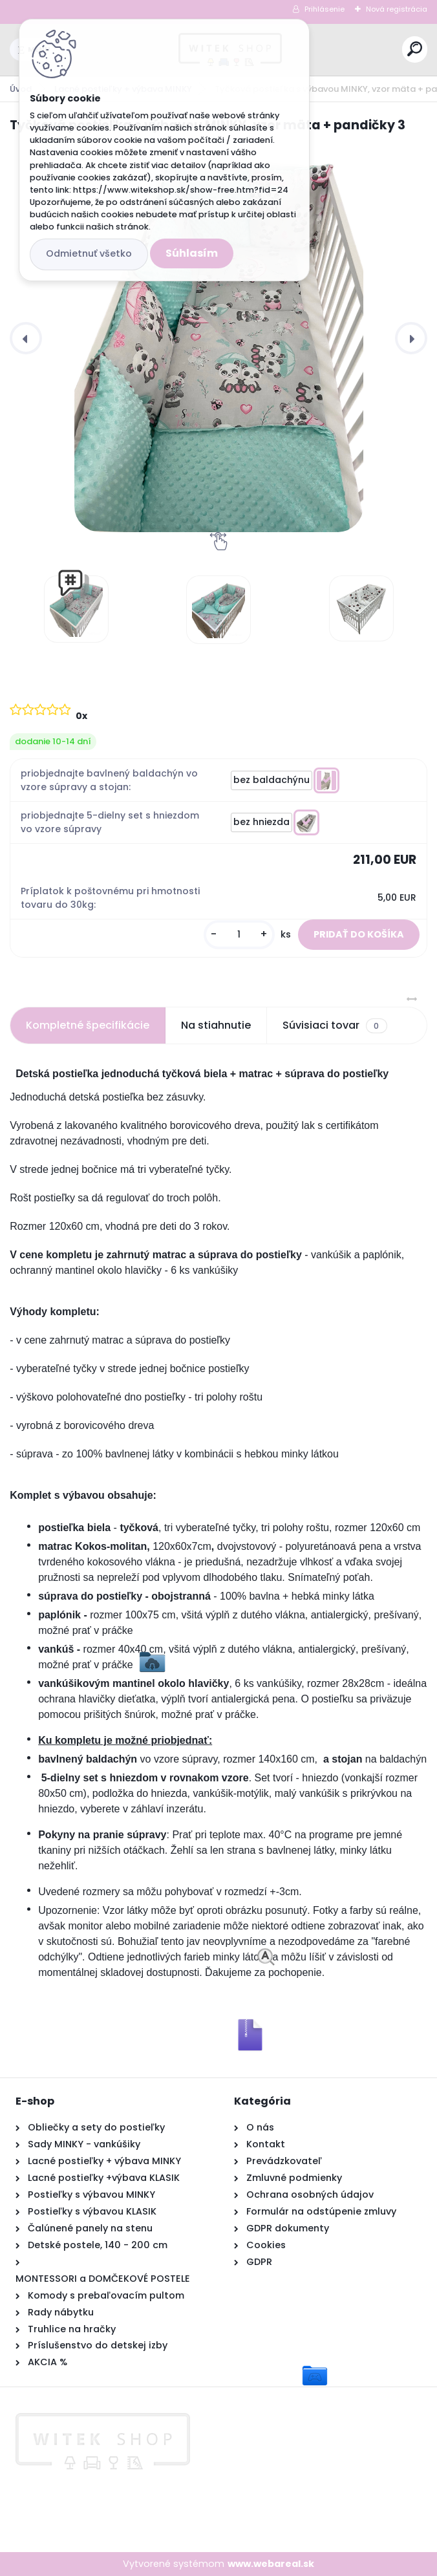 The height and width of the screenshot is (2576, 437). What do you see at coordinates (250, 2035) in the screenshot?
I see `a compressed bzdvi document file` at bounding box center [250, 2035].